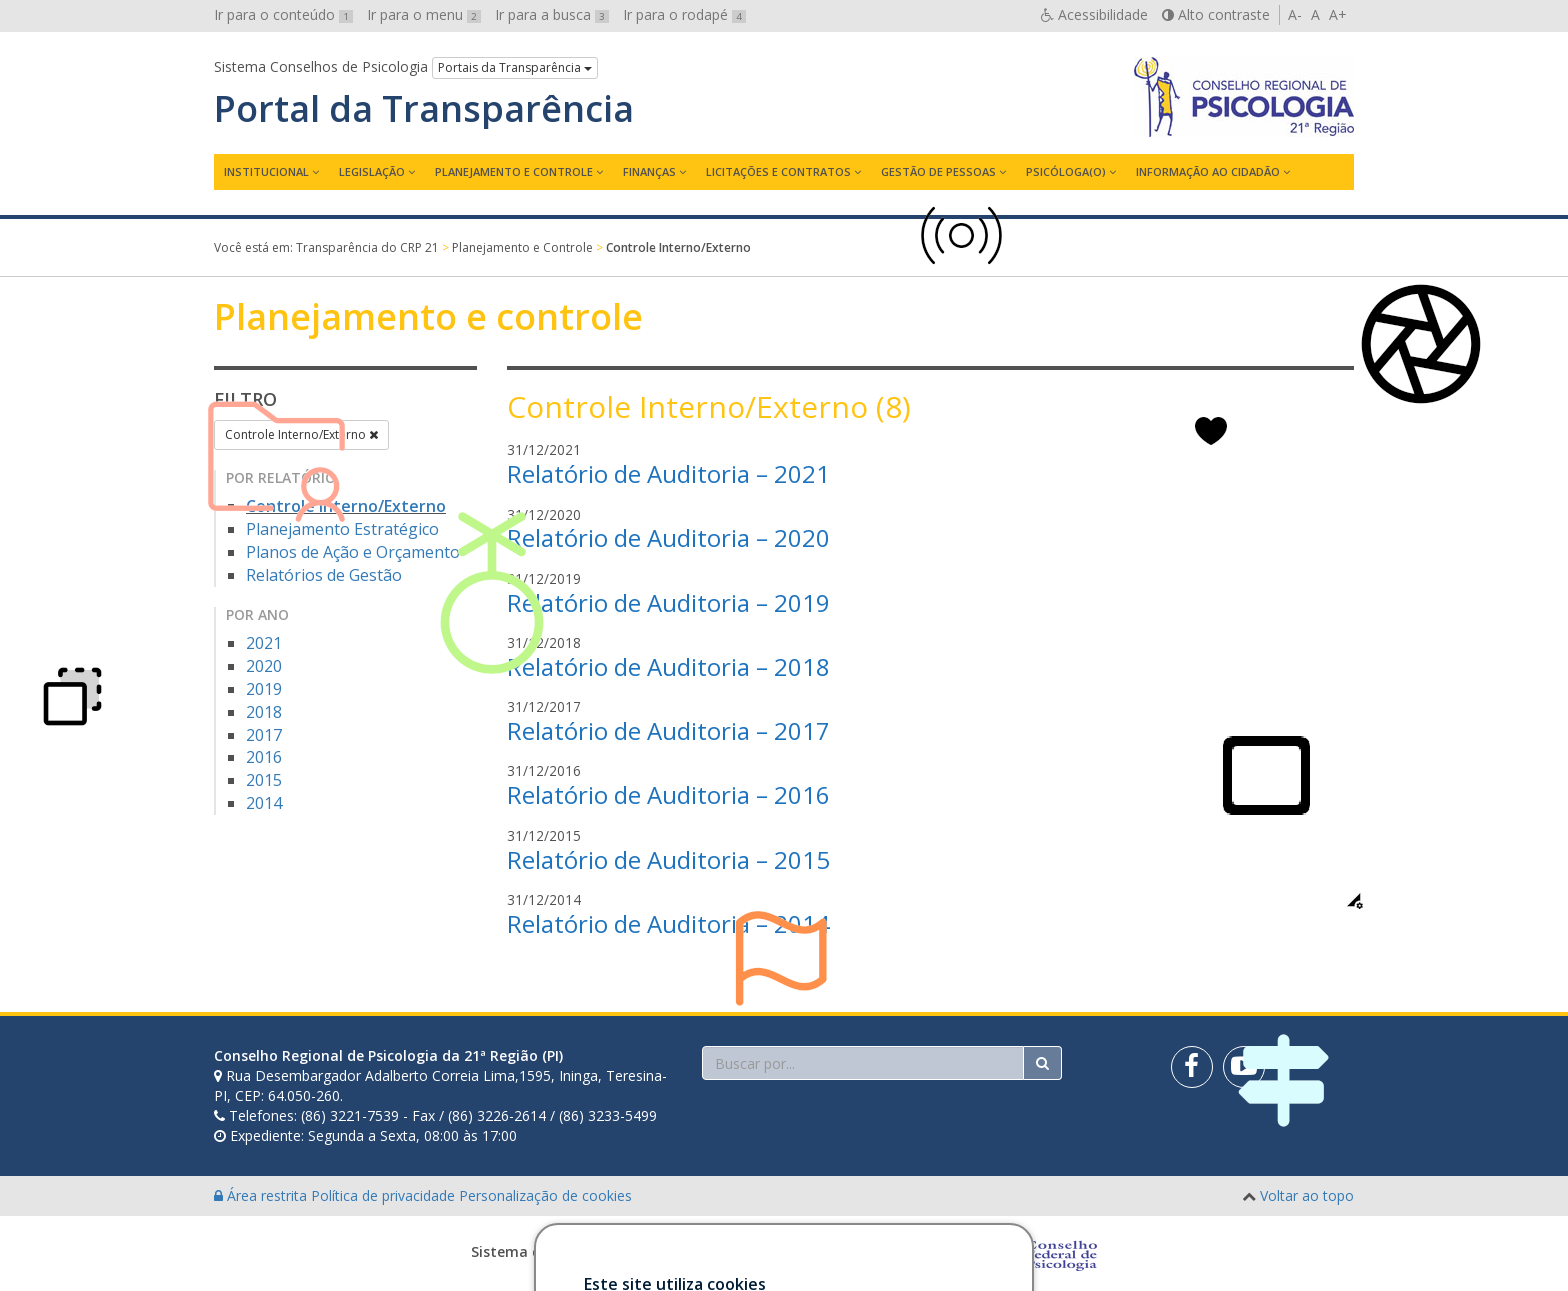 This screenshot has width=1568, height=1291. Describe the element at coordinates (1266, 775) in the screenshot. I see `crop image to 3:2 aspect ratio` at that location.